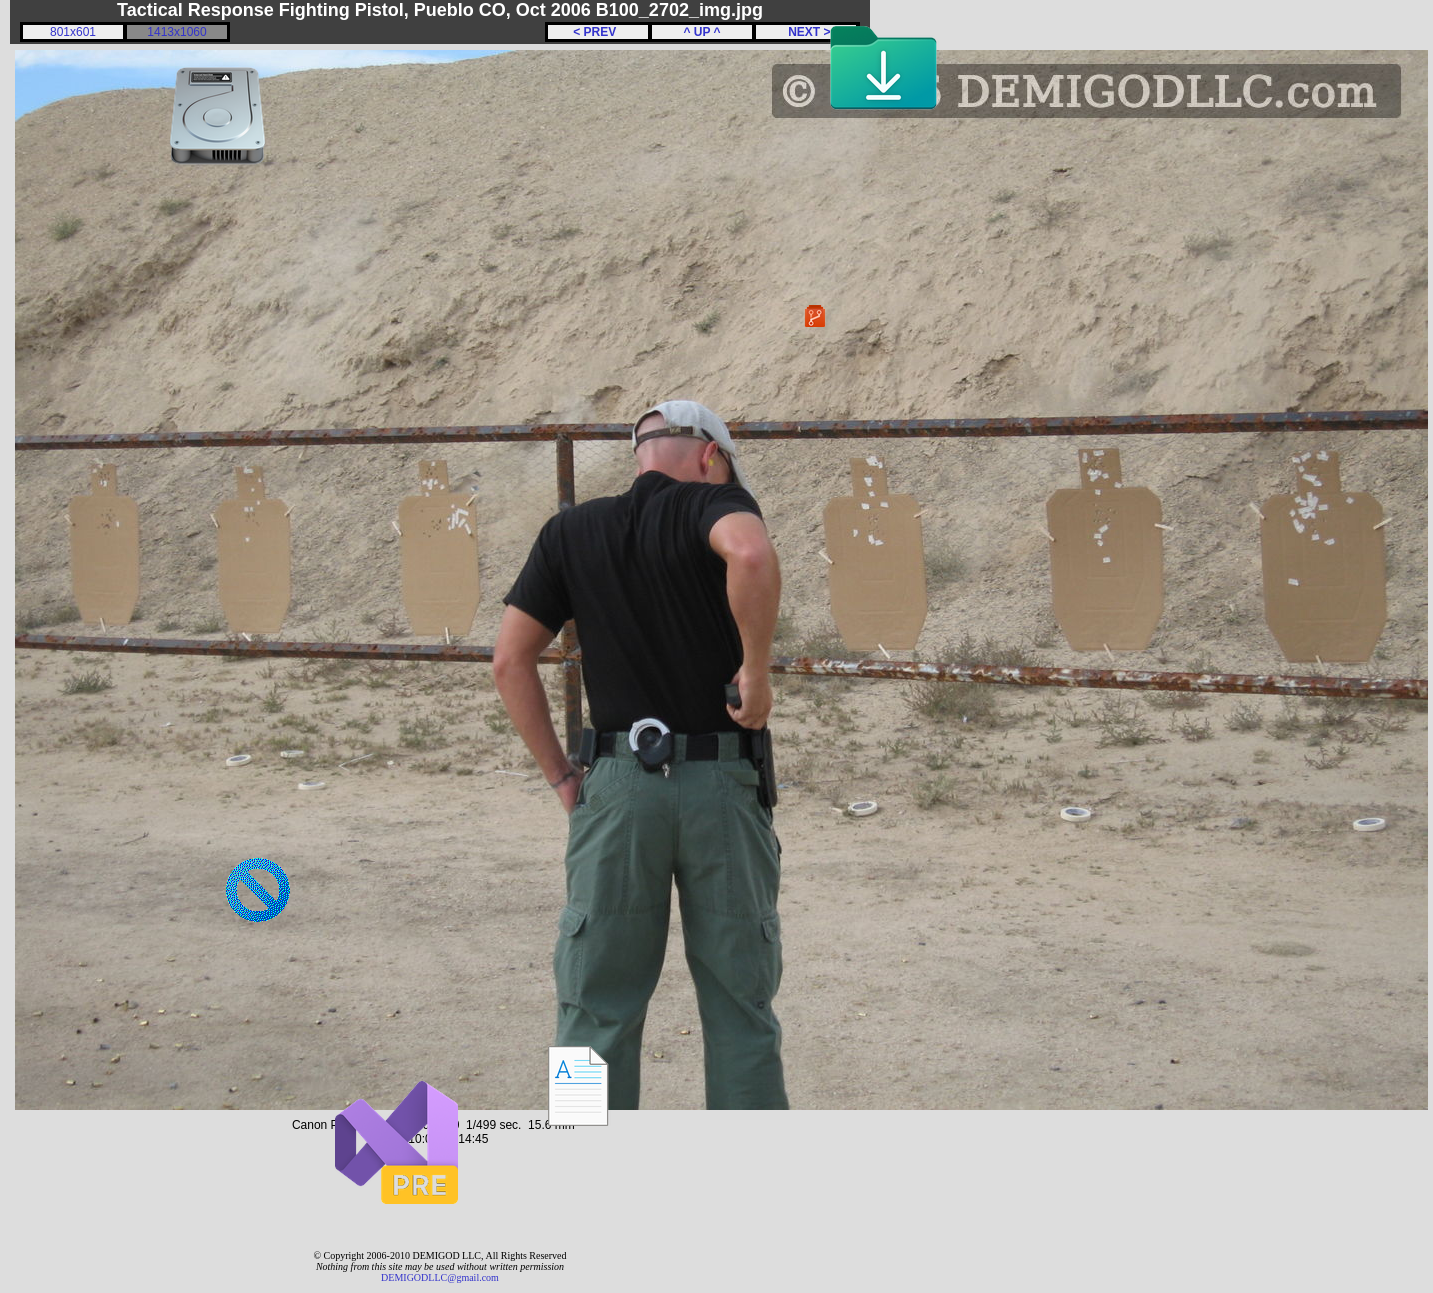 This screenshot has height=1293, width=1433. What do you see at coordinates (217, 118) in the screenshot?
I see `access startup disk settings` at bounding box center [217, 118].